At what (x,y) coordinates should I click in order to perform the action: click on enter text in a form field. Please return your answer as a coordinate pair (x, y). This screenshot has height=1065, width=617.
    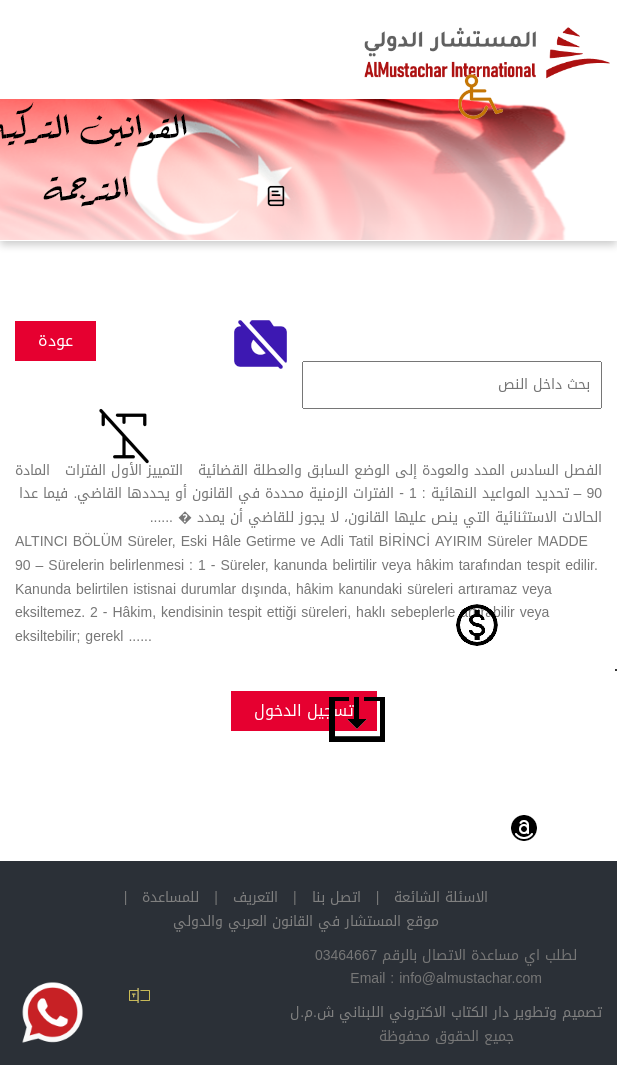
    Looking at the image, I should click on (139, 995).